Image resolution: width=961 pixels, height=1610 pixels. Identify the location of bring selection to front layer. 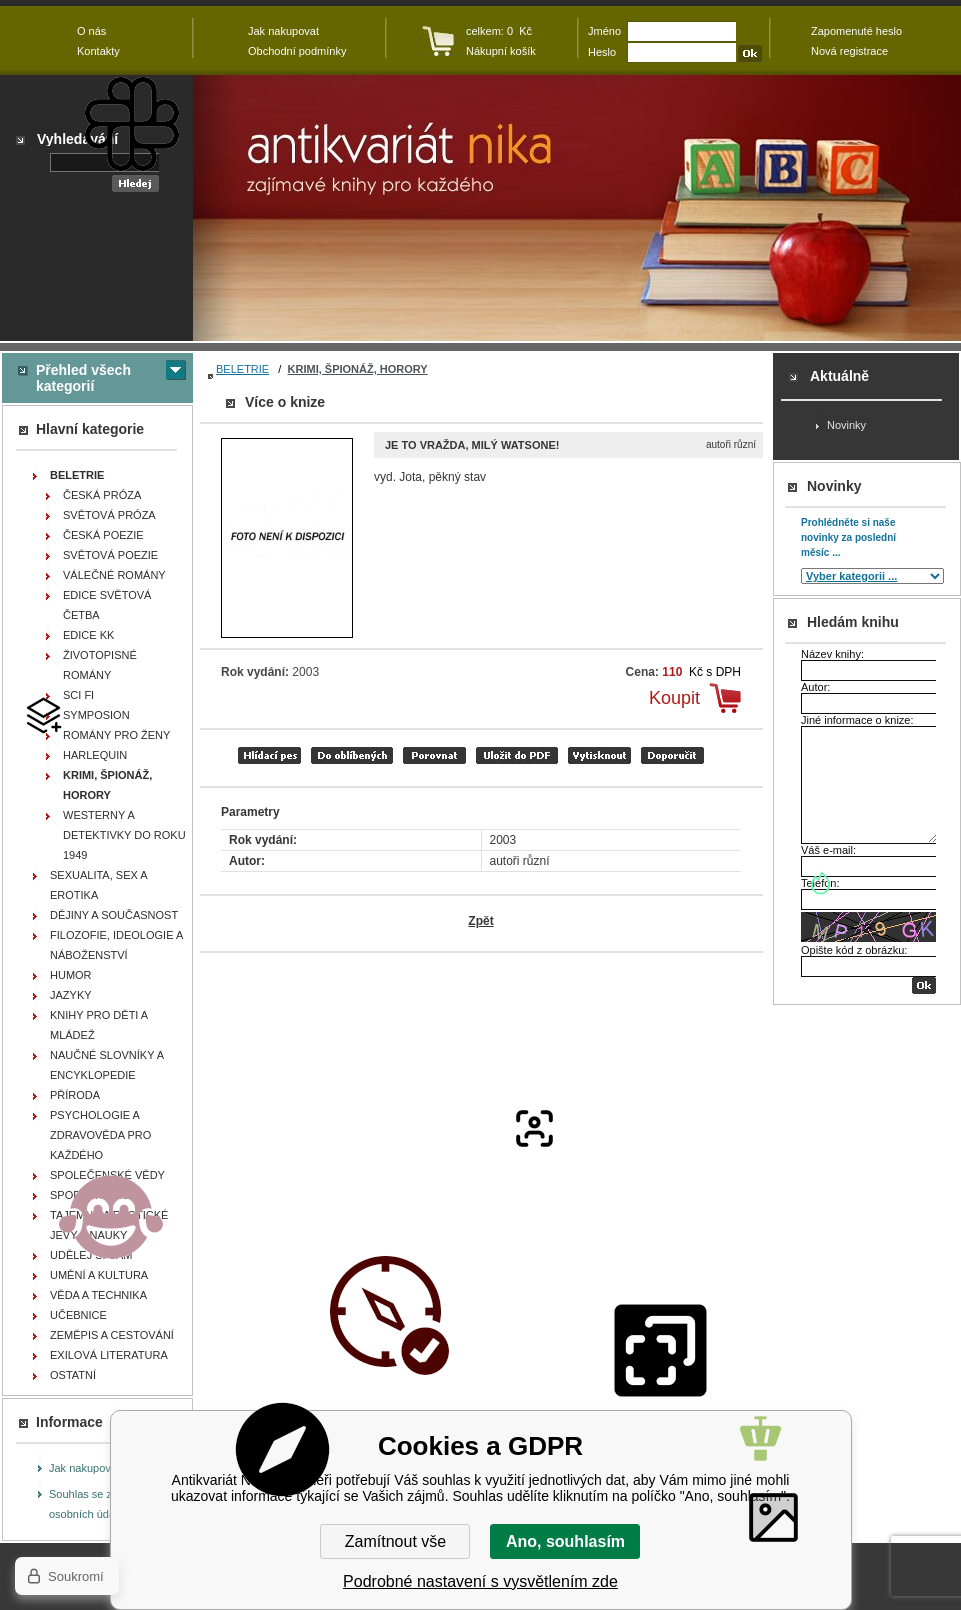
(660, 1350).